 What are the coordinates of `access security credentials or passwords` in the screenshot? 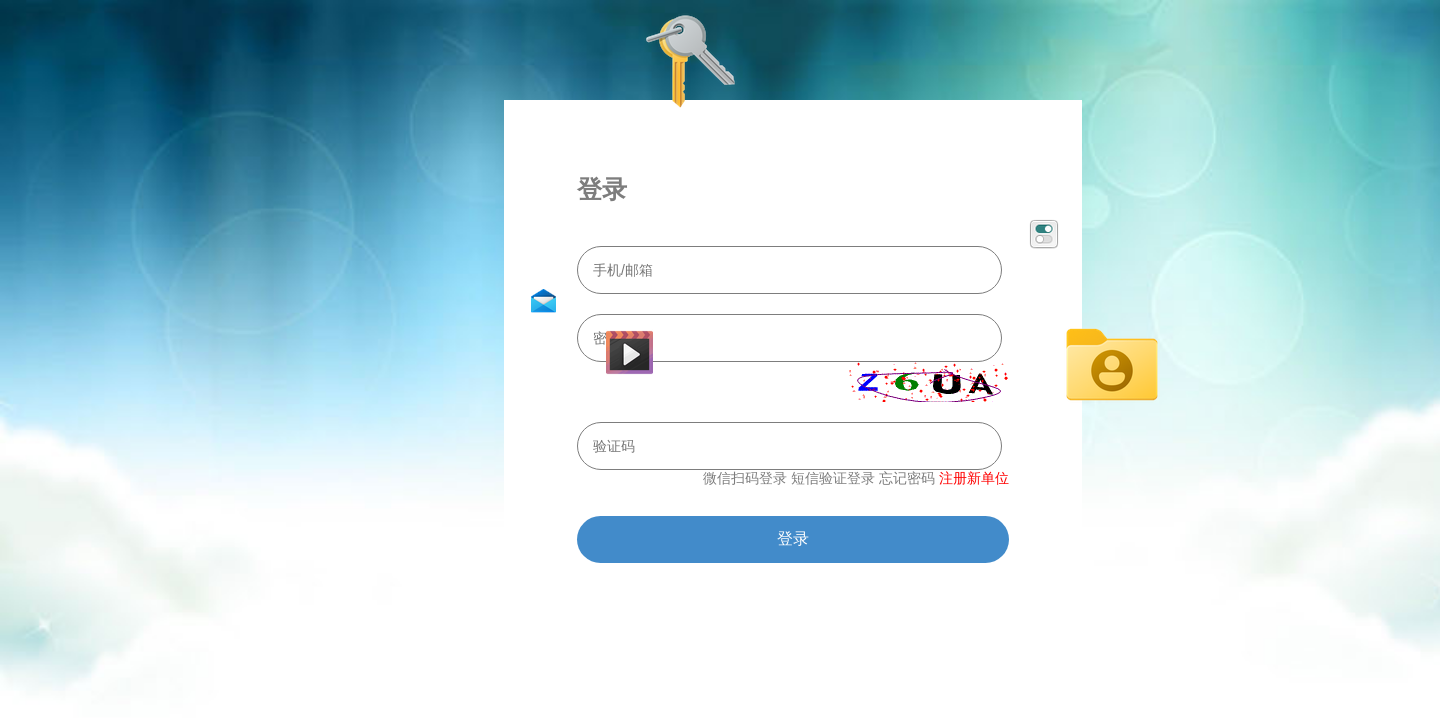 It's located at (690, 61).